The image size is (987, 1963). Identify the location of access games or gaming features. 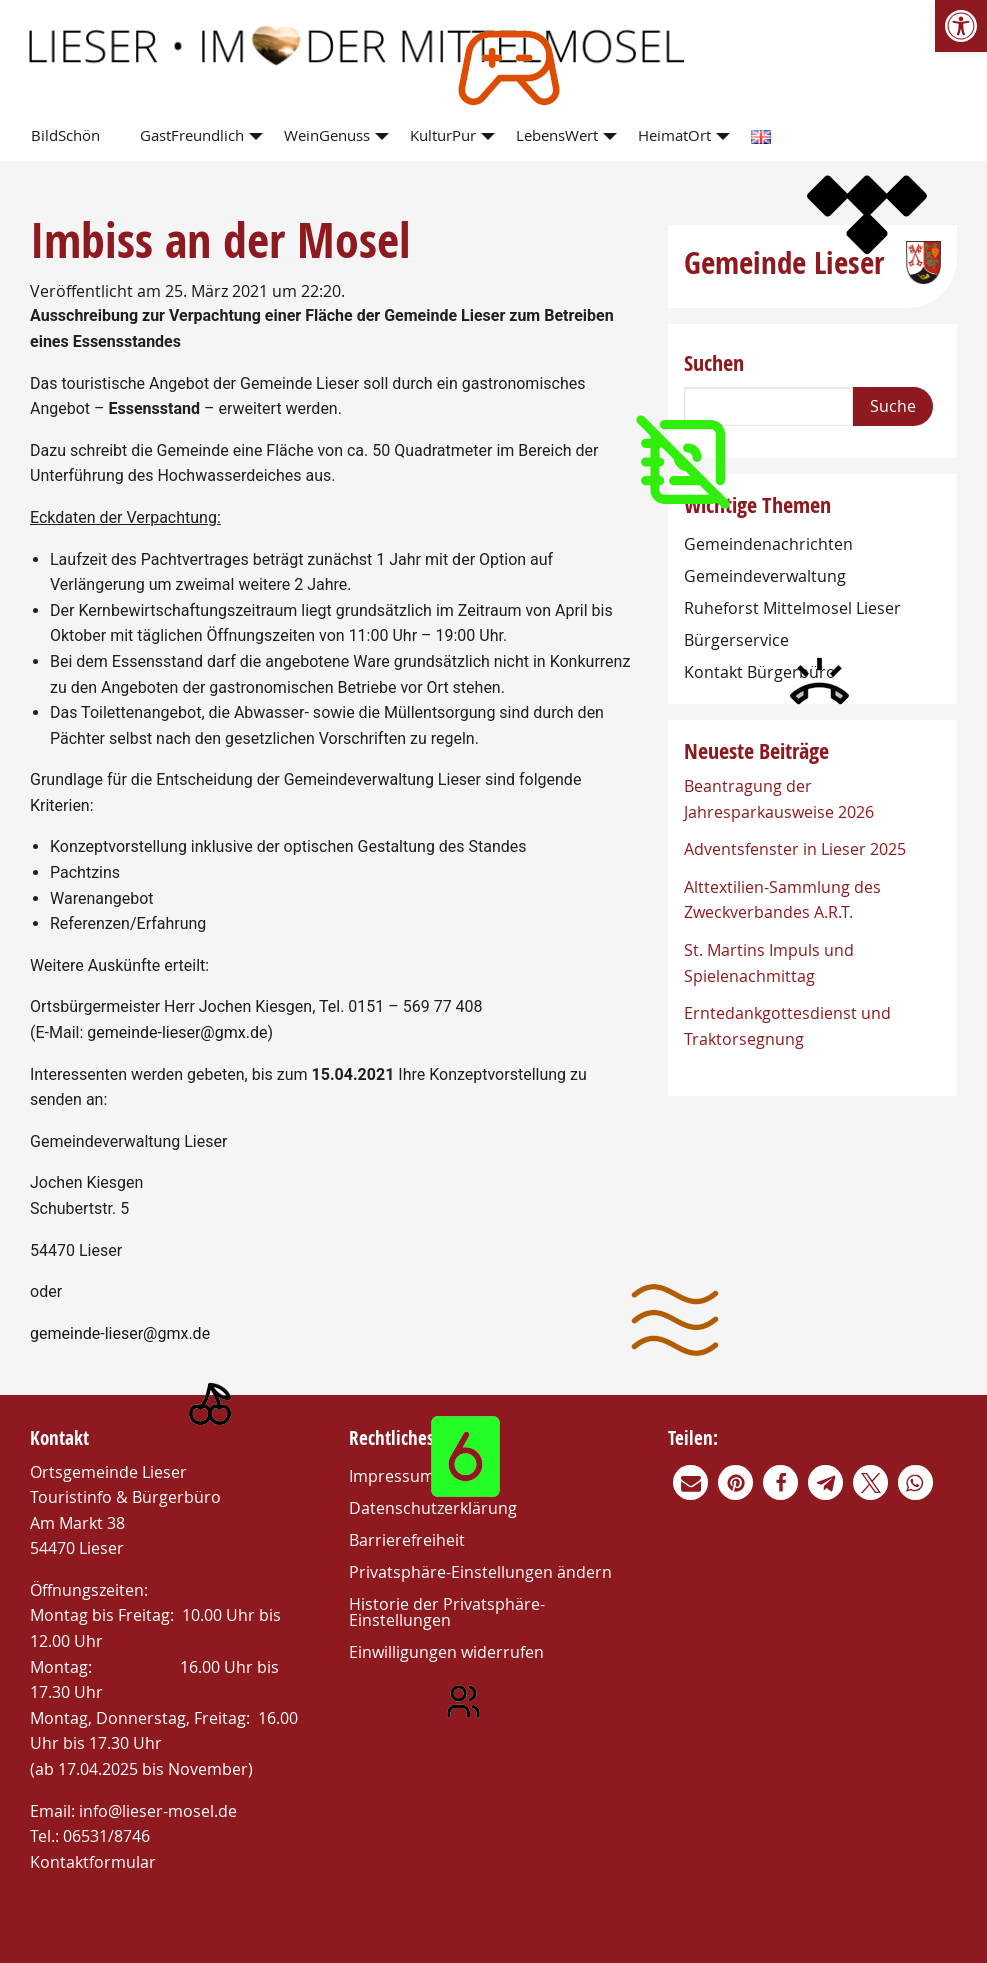
(509, 68).